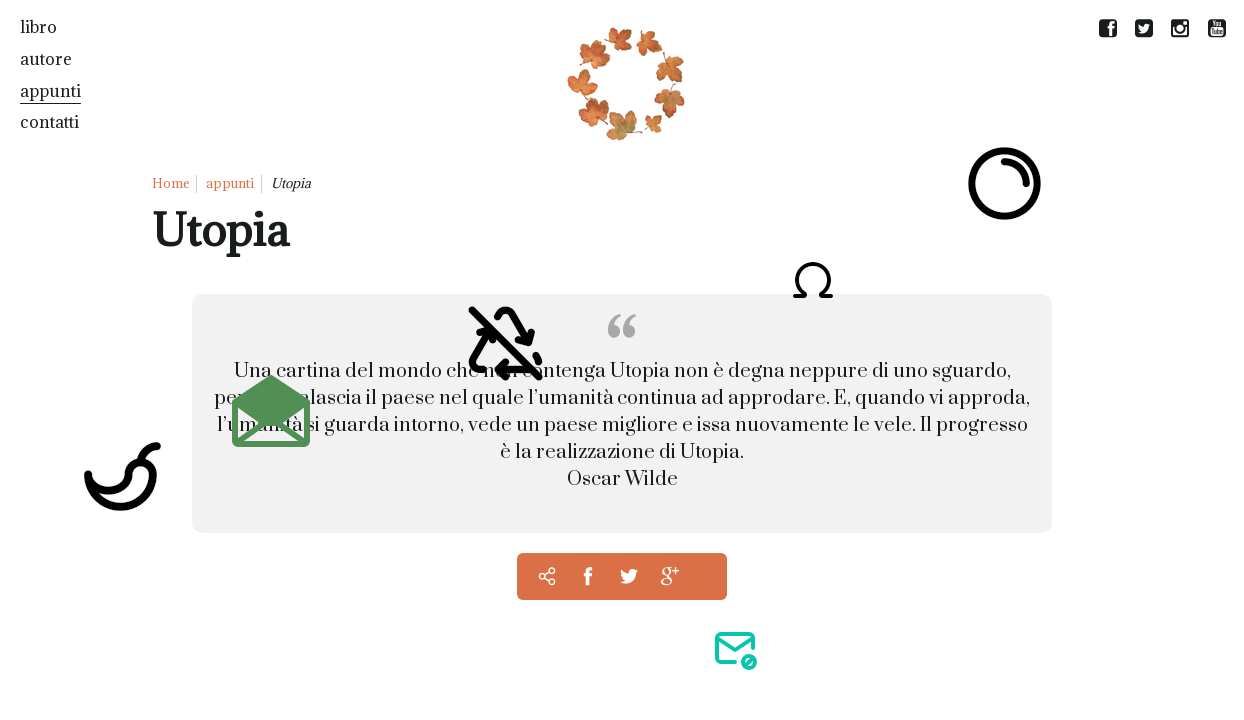  Describe the element at coordinates (1004, 183) in the screenshot. I see `apply inner shadow effect to top-right corner` at that location.